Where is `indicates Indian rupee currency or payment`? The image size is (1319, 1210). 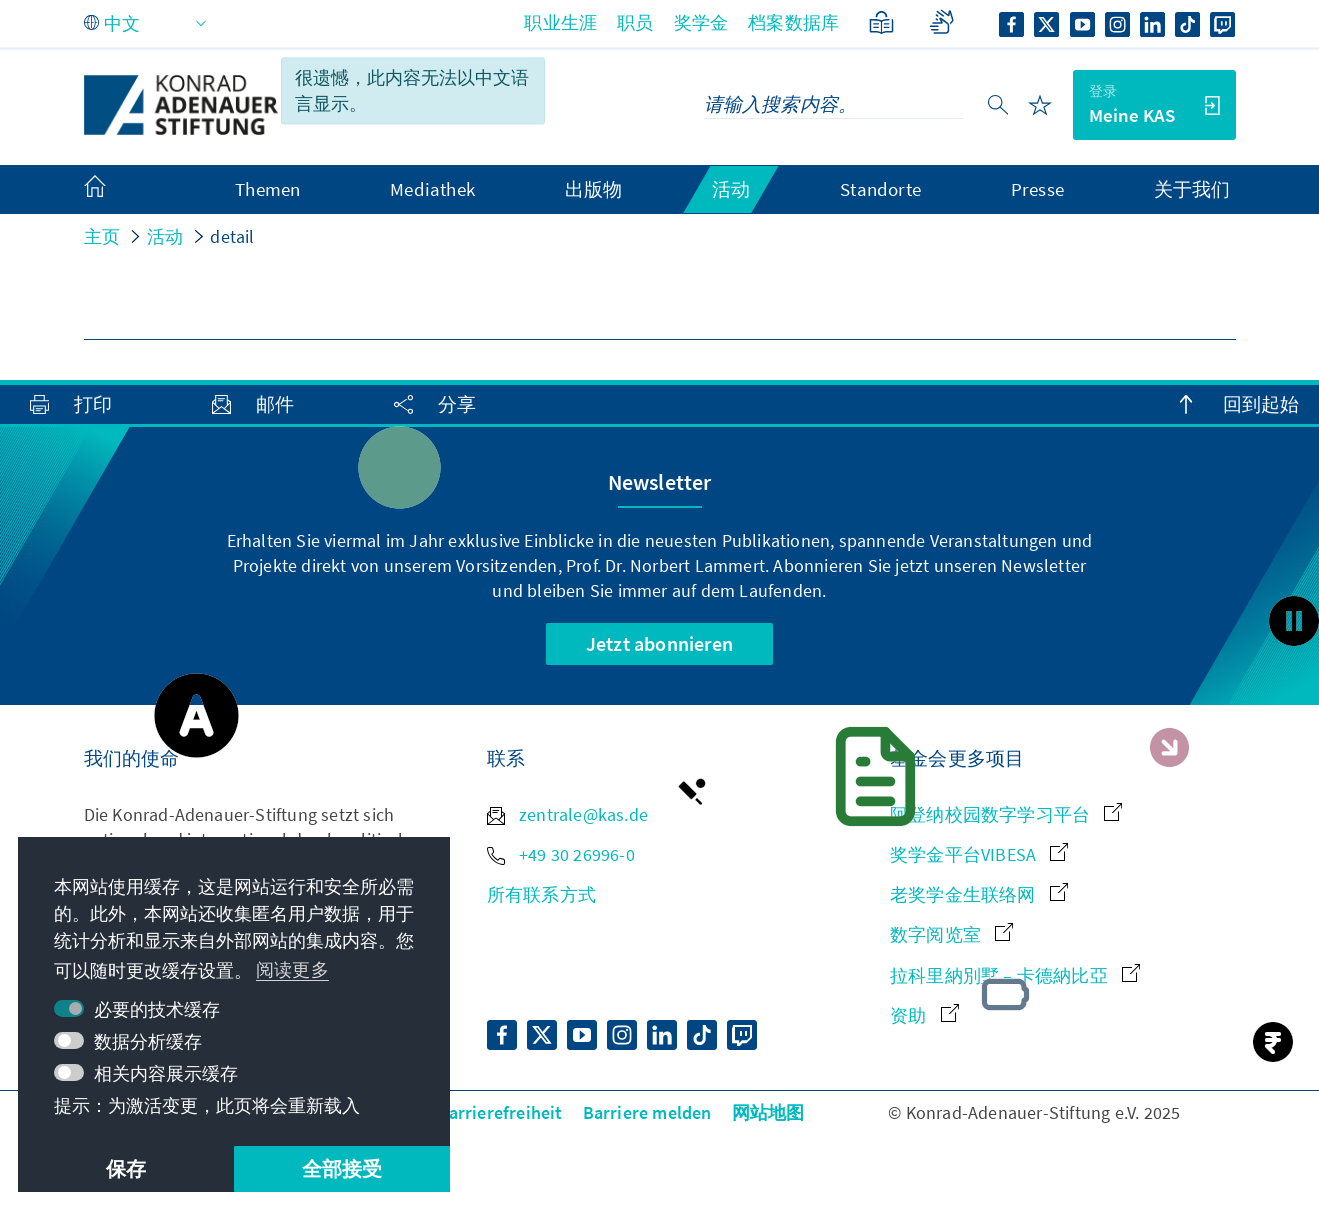 indicates Indian rupee currency or payment is located at coordinates (1273, 1042).